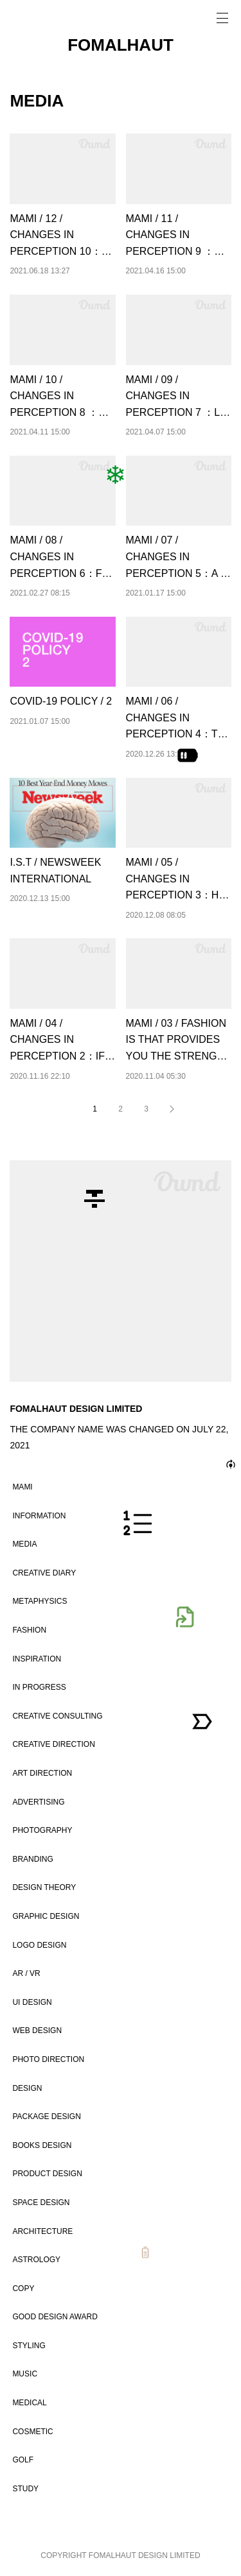 The width and height of the screenshot is (241, 2576). Describe the element at coordinates (202, 1721) in the screenshot. I see `mark a message or item as important` at that location.